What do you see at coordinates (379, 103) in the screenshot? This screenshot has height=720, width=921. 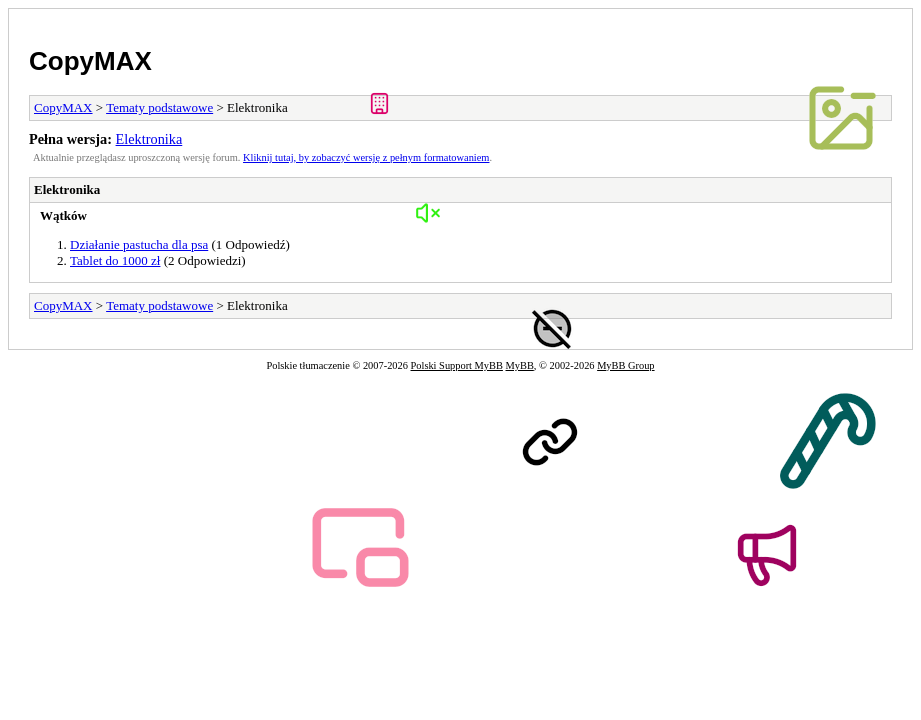 I see `view office or business location` at bounding box center [379, 103].